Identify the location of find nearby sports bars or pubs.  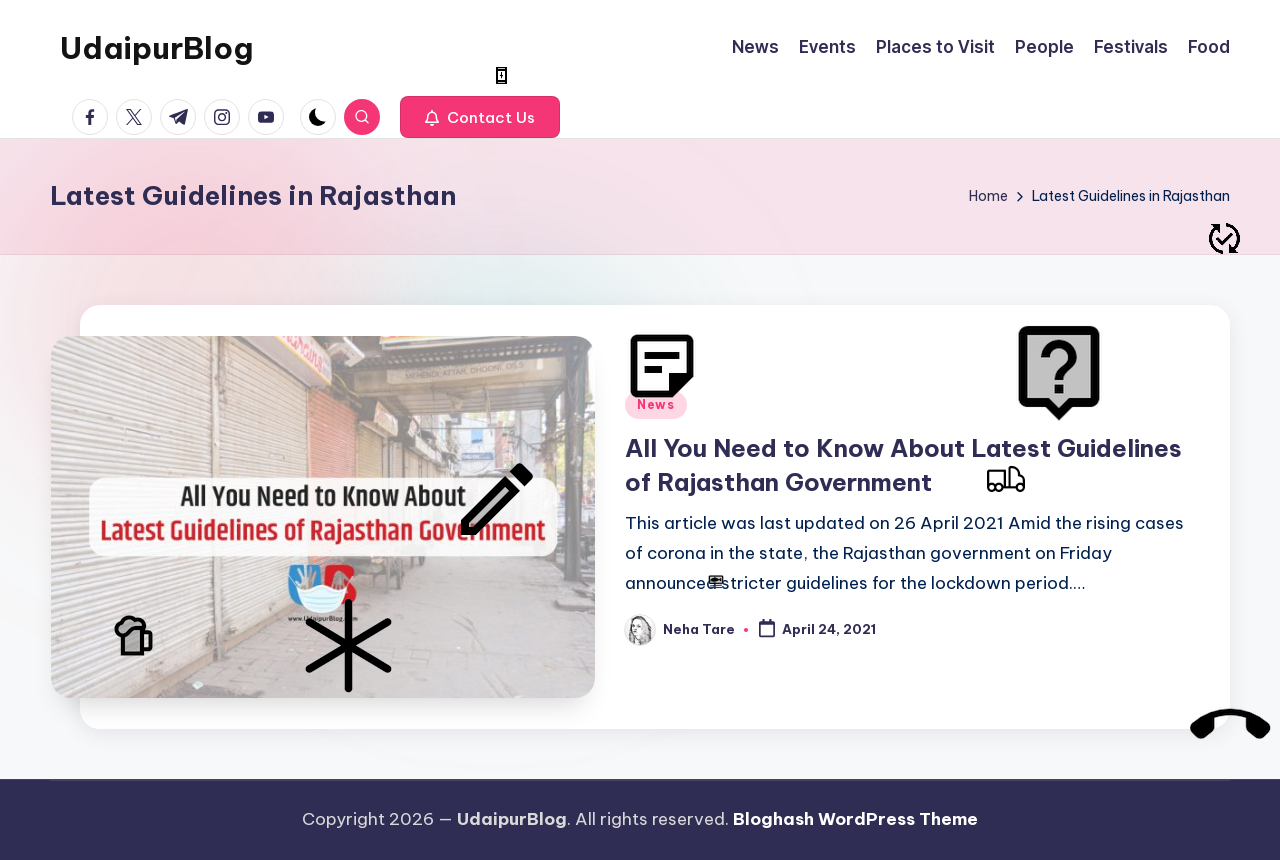
(133, 636).